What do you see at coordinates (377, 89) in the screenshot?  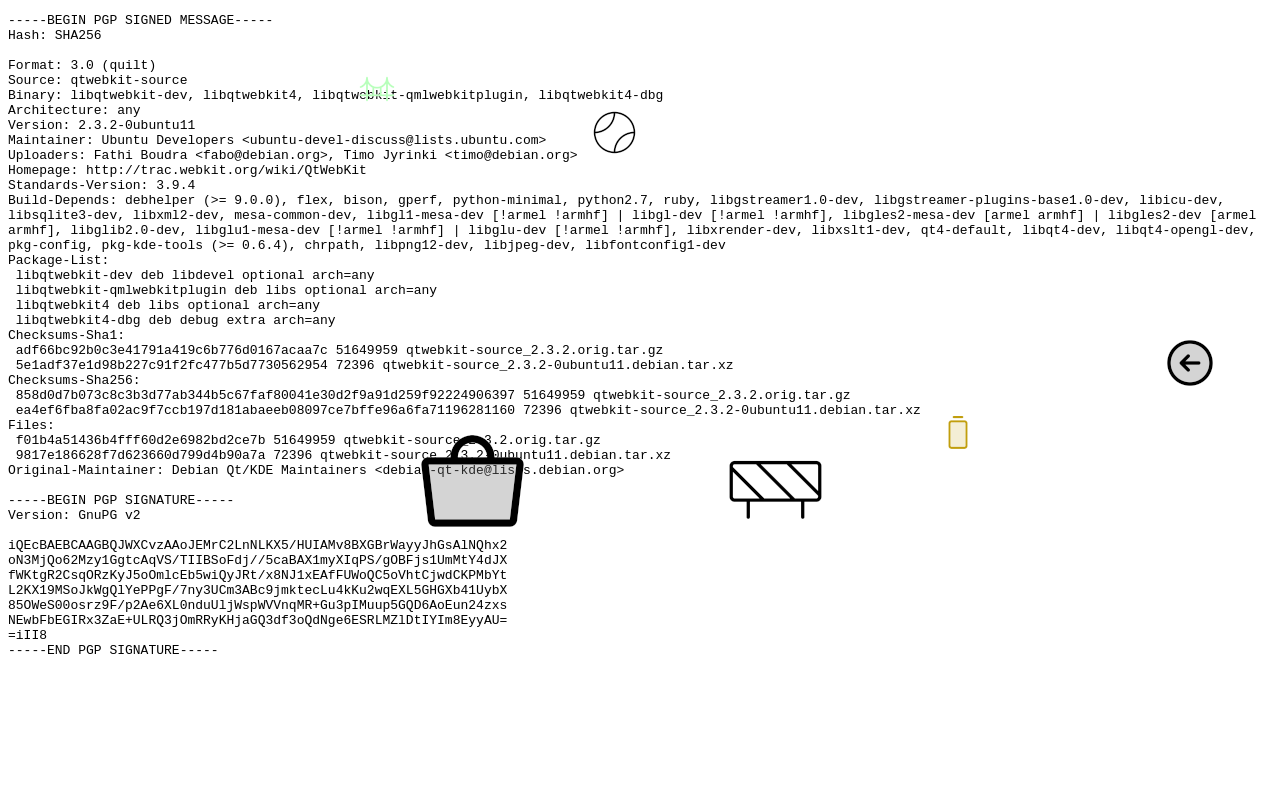 I see `view bridge or crossing information` at bounding box center [377, 89].